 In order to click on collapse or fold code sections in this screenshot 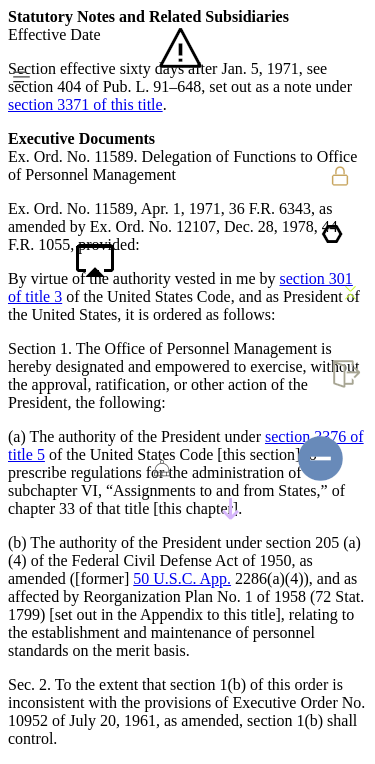, I will do `click(350, 292)`.